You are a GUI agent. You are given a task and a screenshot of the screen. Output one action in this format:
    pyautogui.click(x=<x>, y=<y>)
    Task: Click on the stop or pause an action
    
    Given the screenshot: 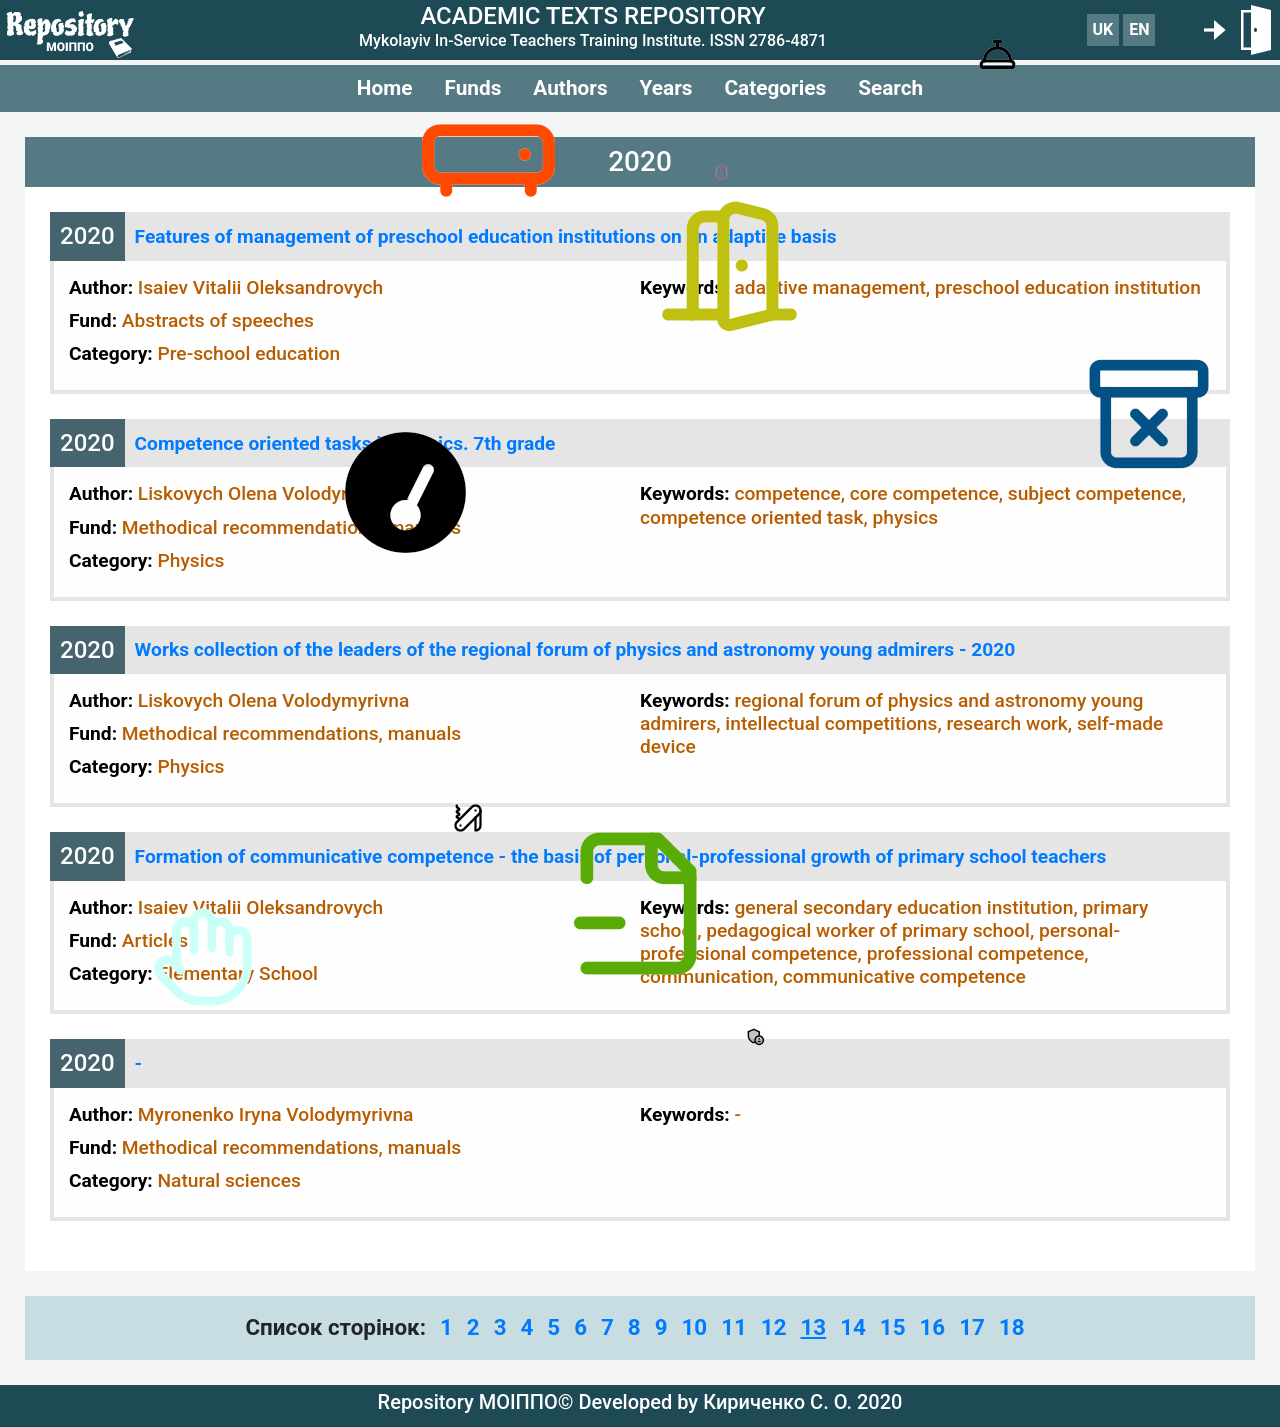 What is the action you would take?
    pyautogui.click(x=203, y=957)
    